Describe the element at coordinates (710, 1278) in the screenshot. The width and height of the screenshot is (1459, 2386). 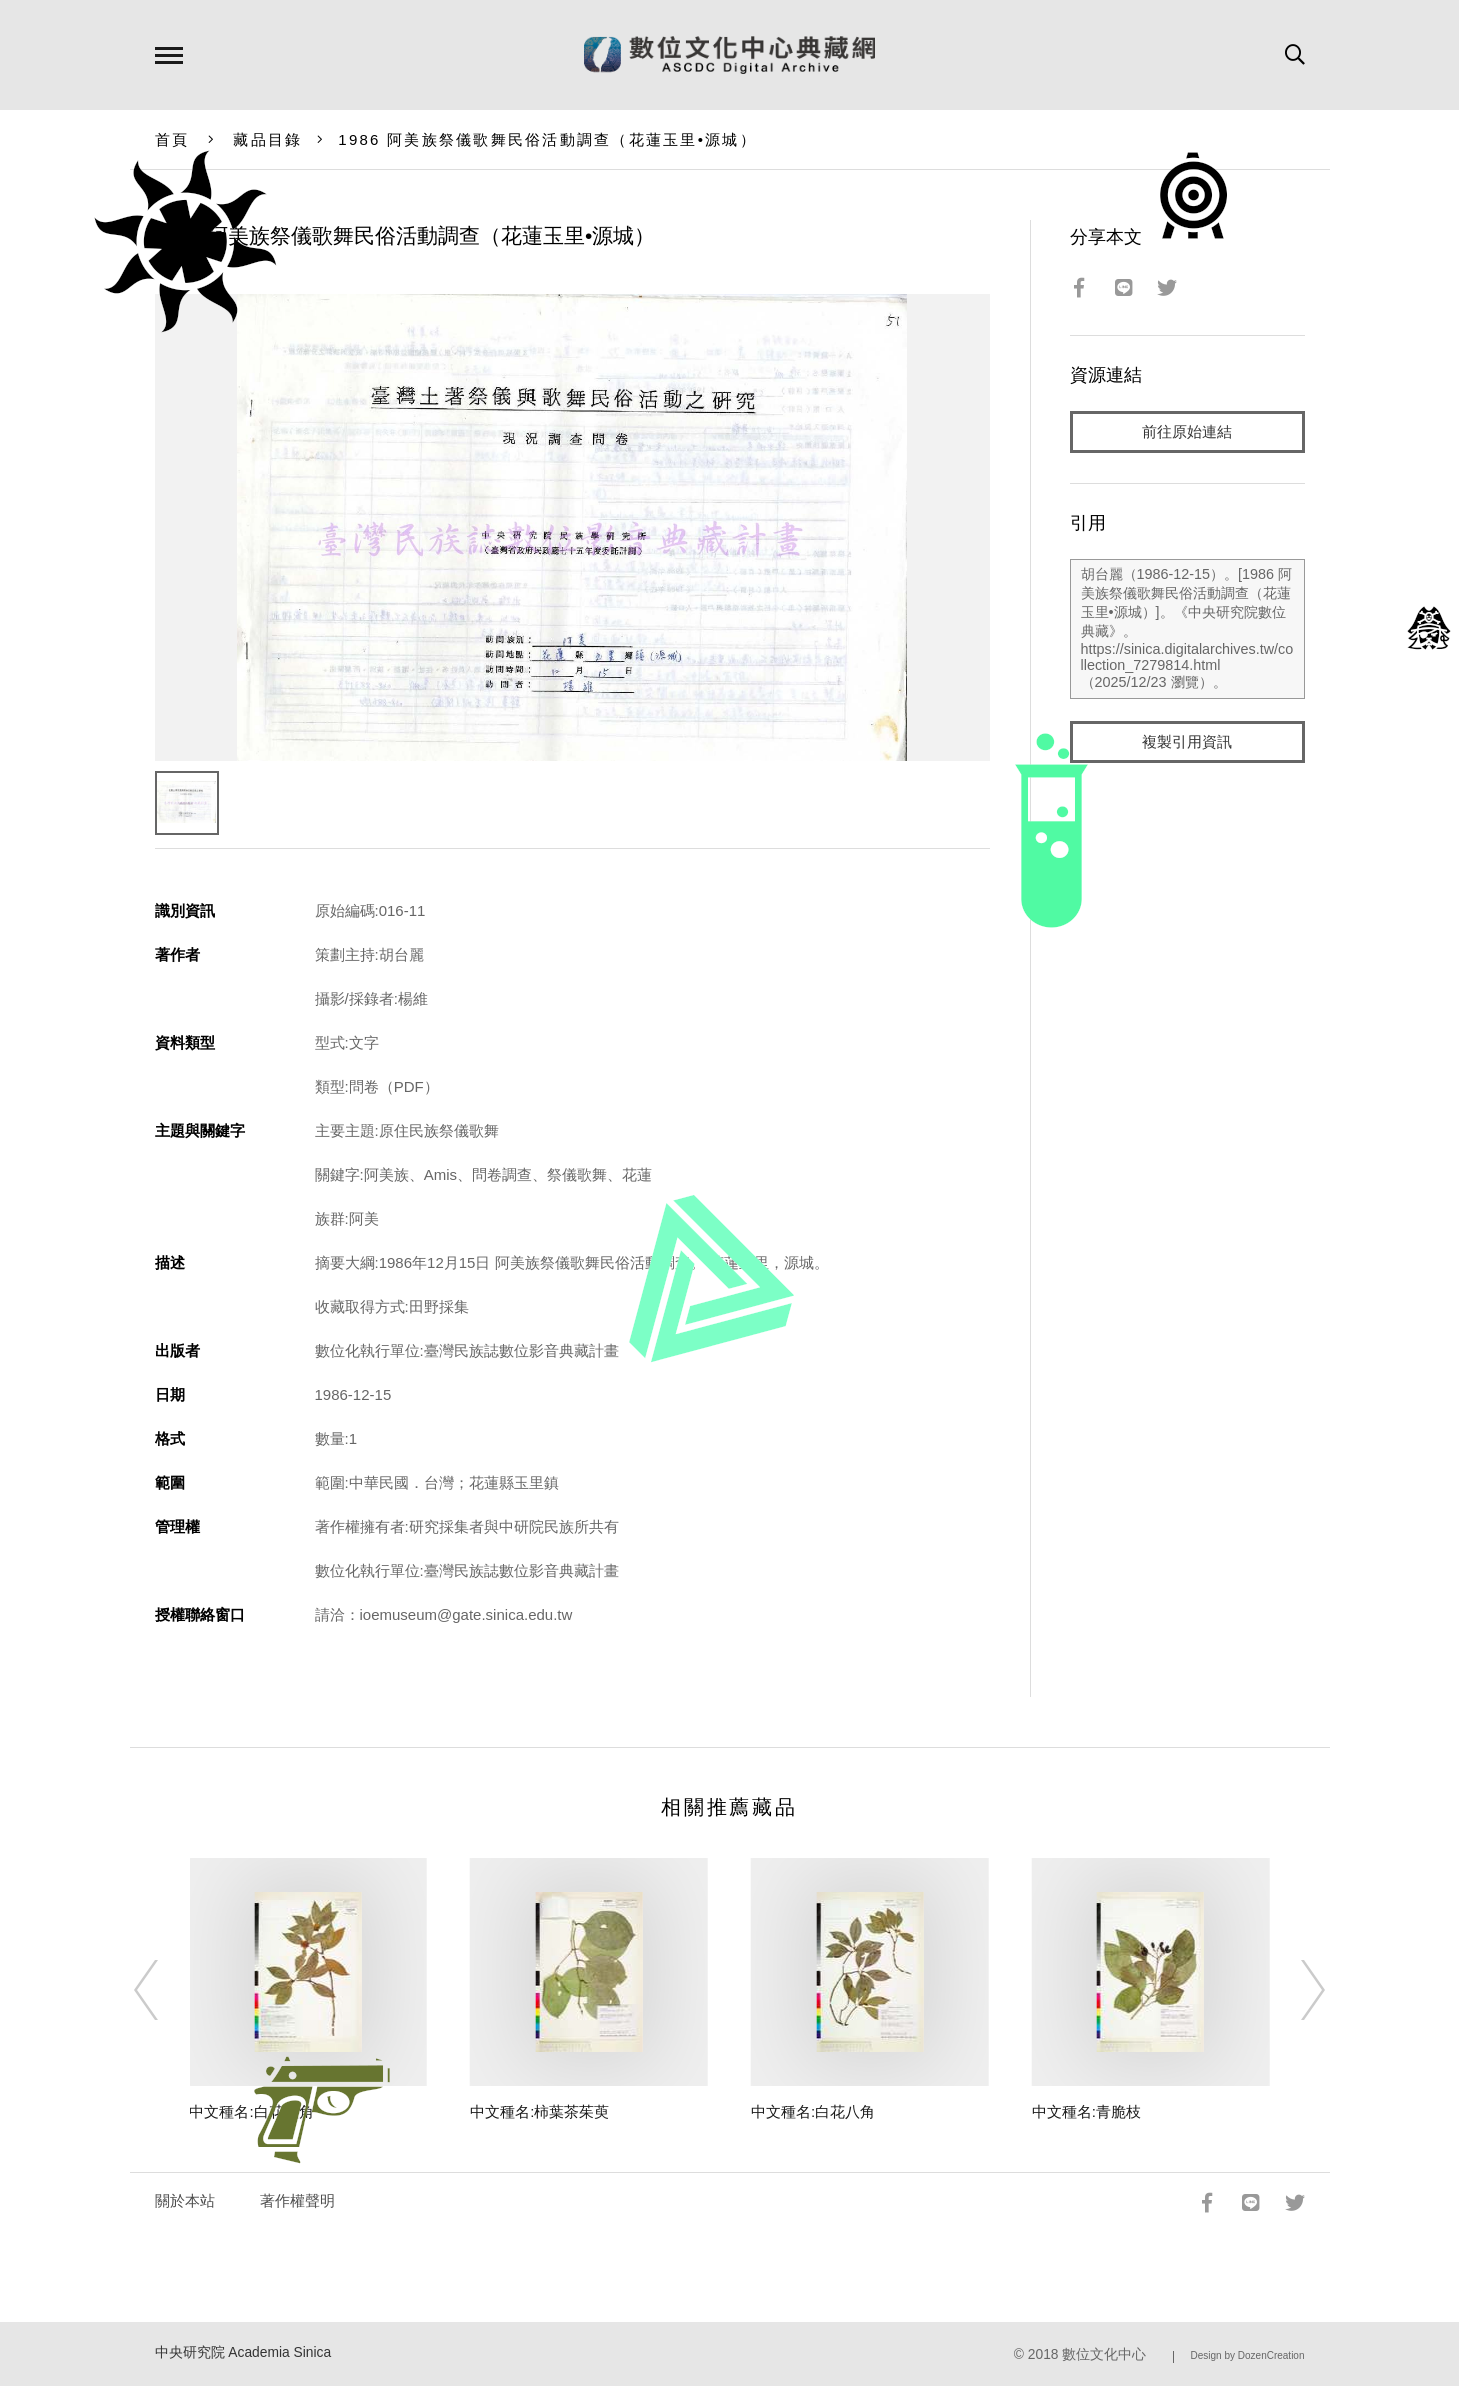
I see `indicates an impossible object or paradox concept` at that location.